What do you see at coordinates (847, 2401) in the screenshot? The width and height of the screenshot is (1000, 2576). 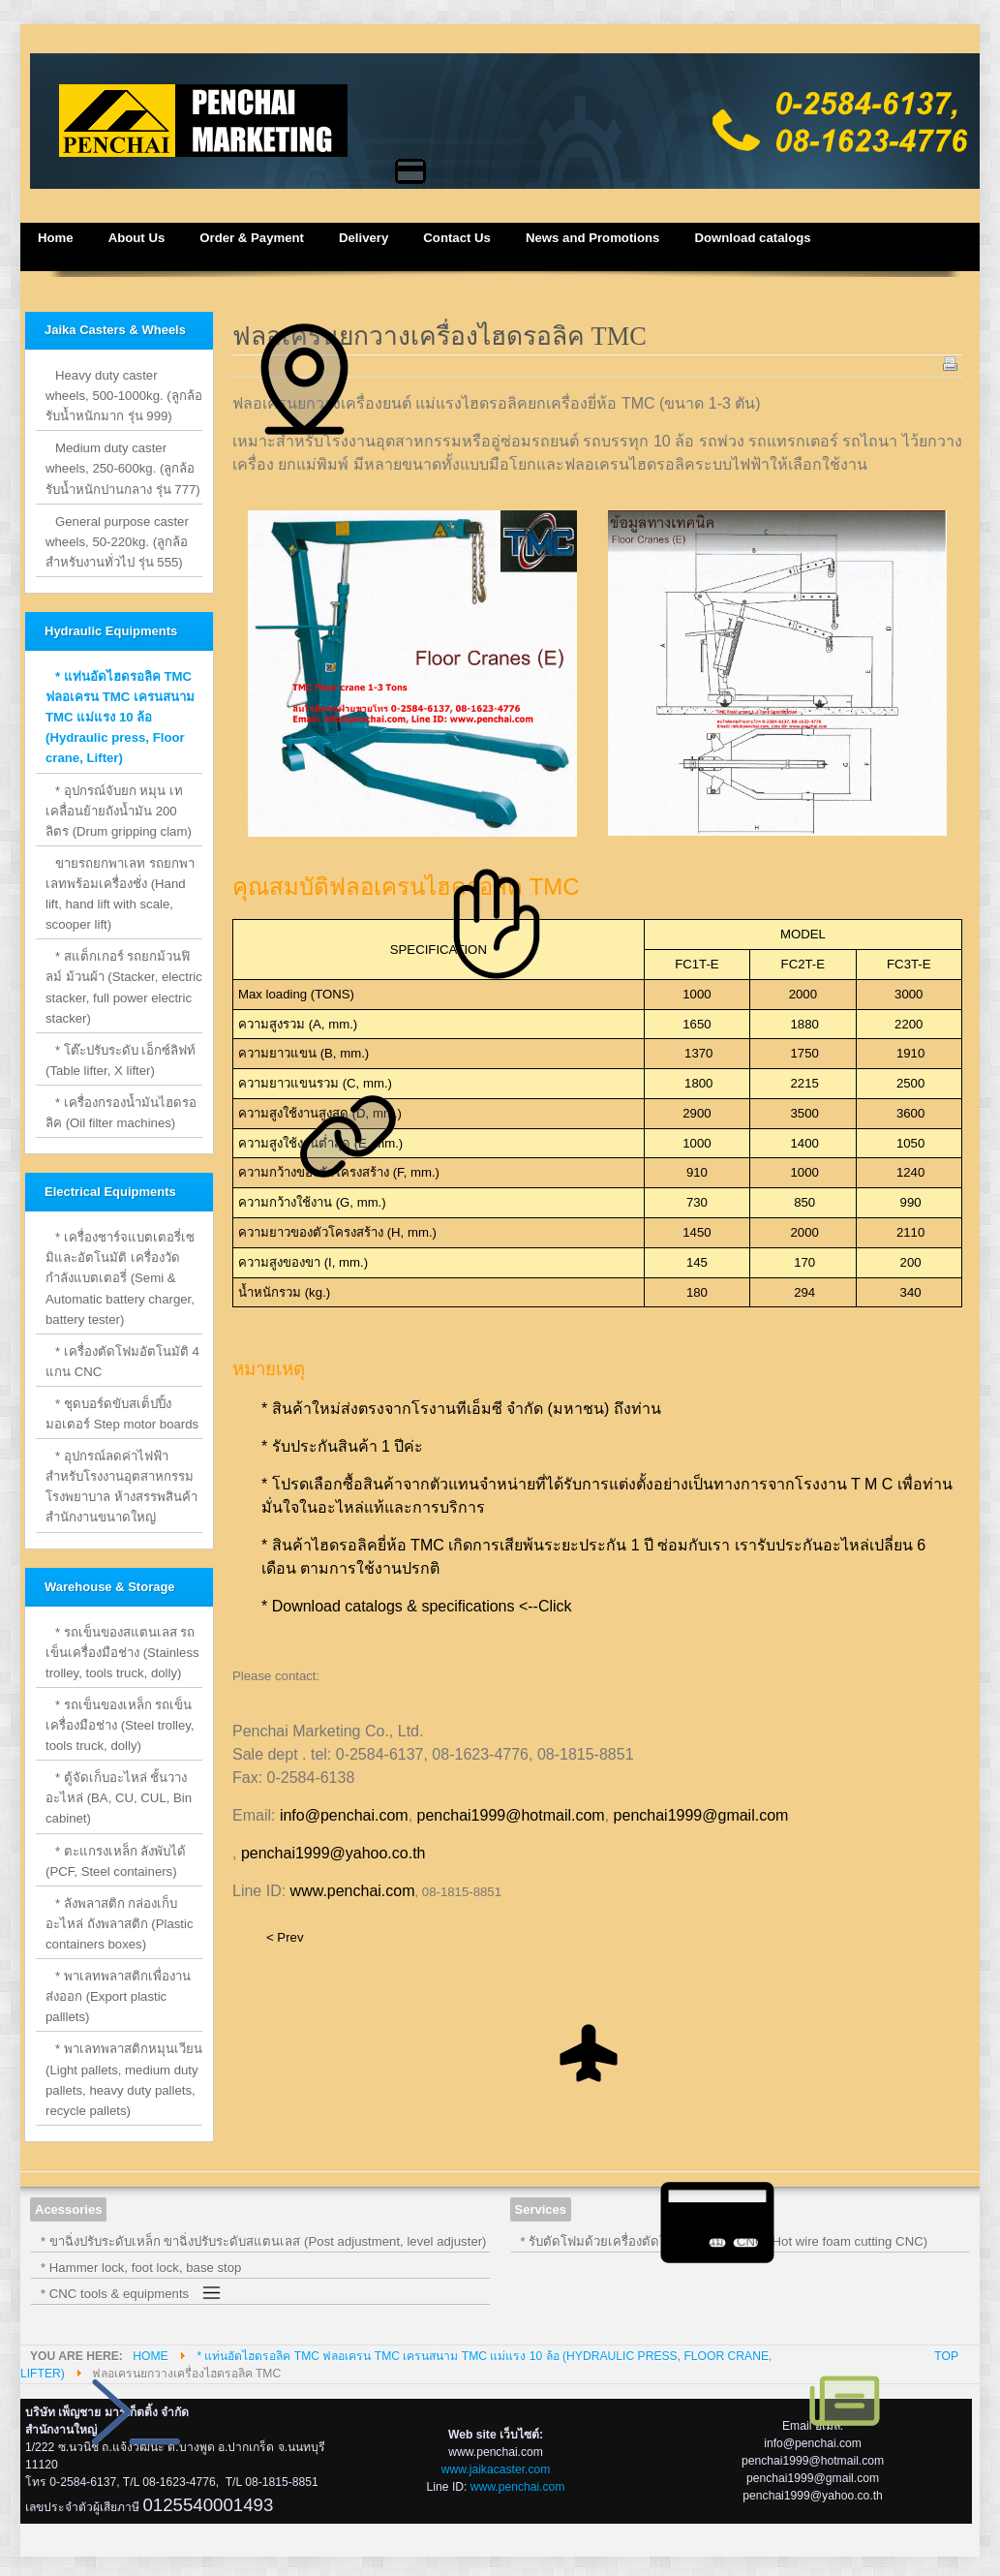 I see `view news articles or updates` at bounding box center [847, 2401].